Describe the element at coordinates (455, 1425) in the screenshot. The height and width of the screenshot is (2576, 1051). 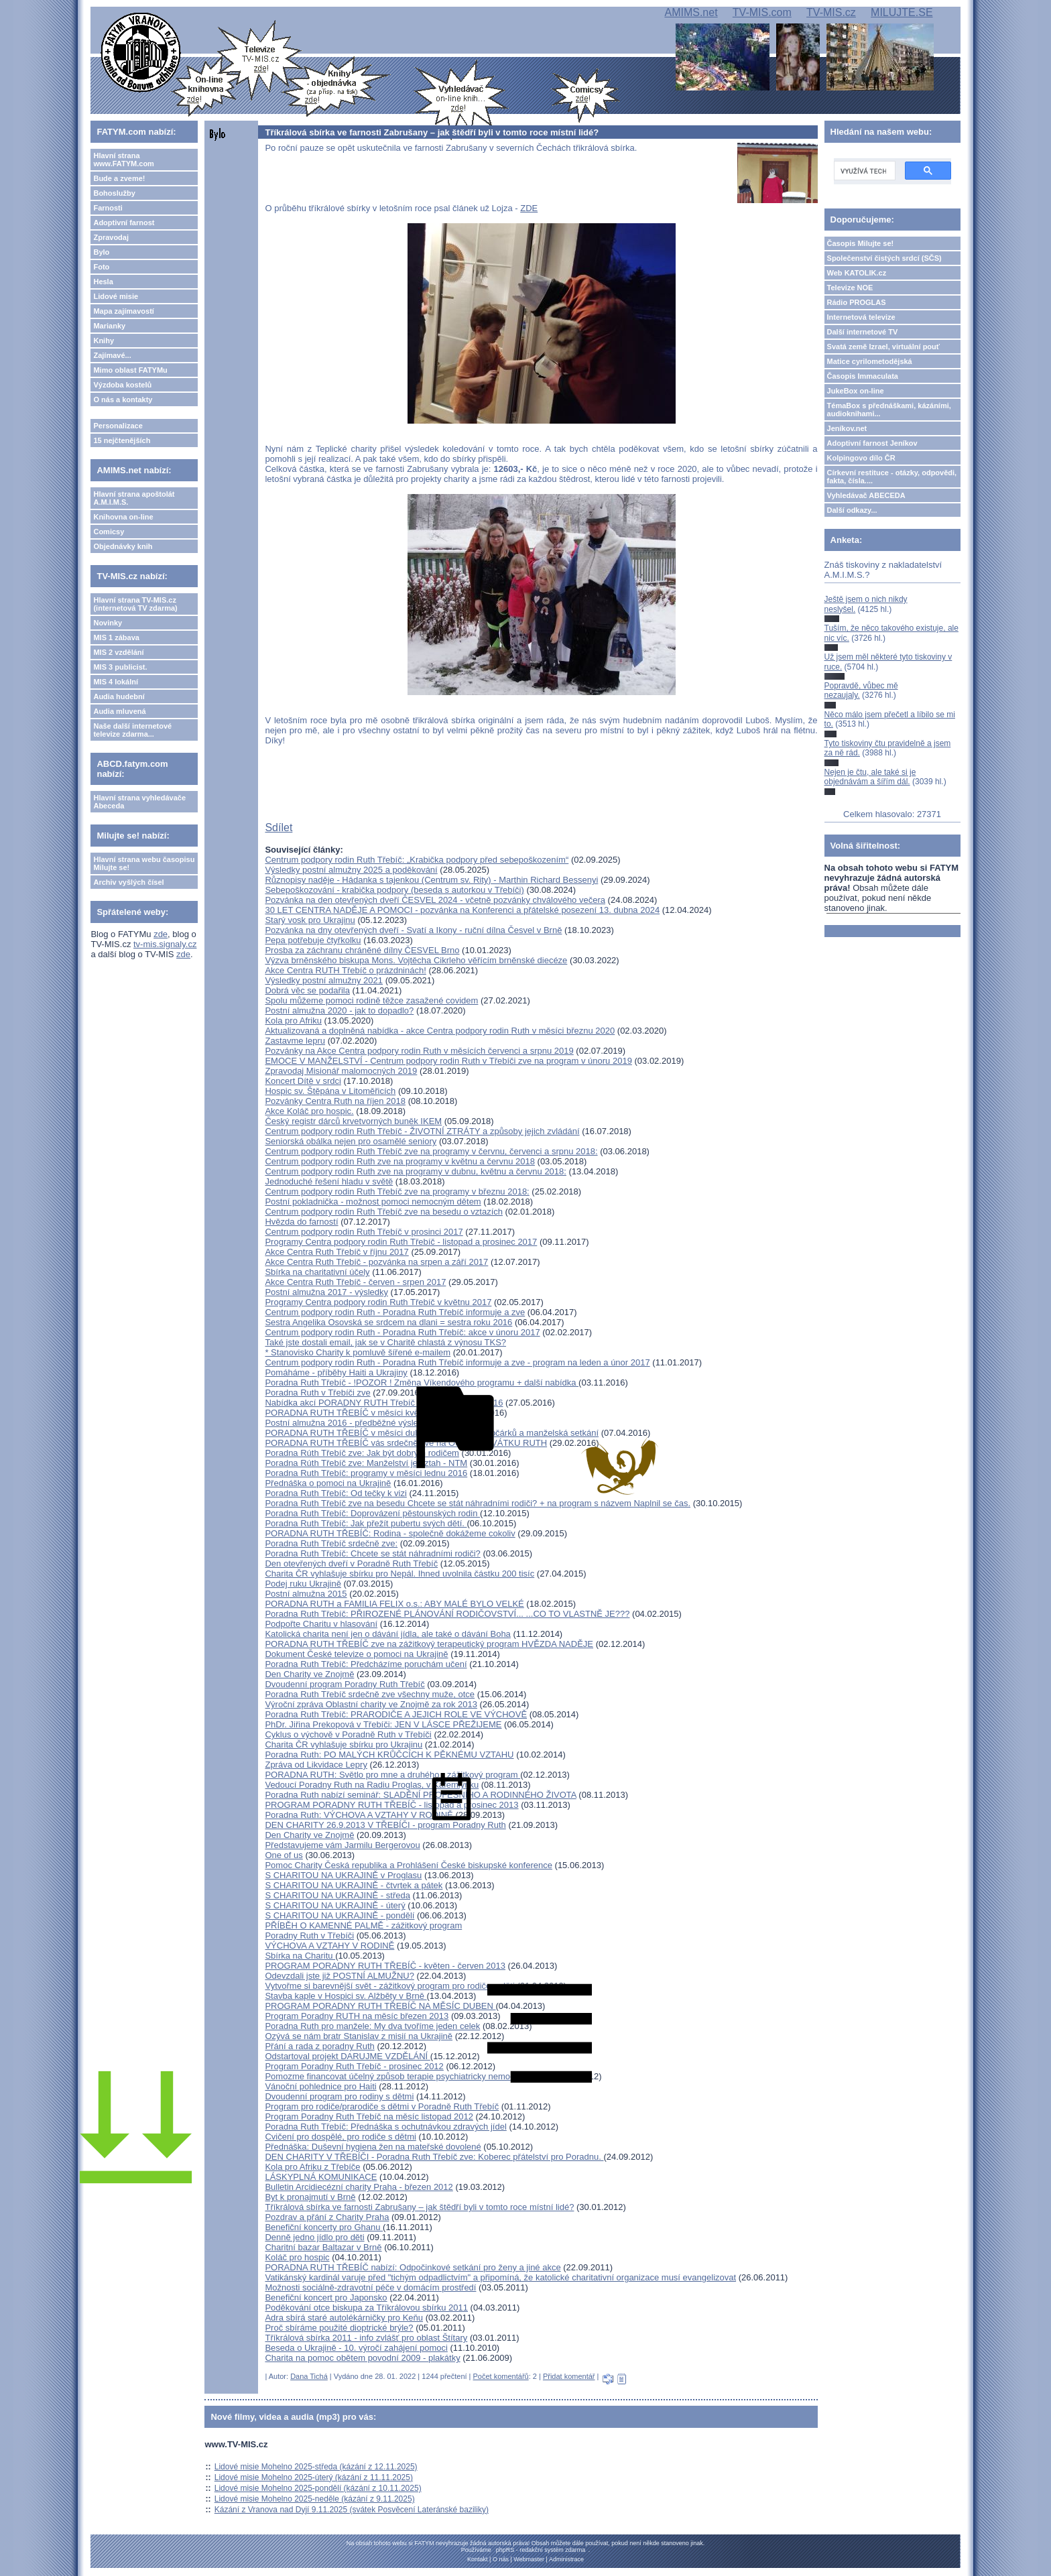
I see `flag or mark an item for follow-up` at that location.